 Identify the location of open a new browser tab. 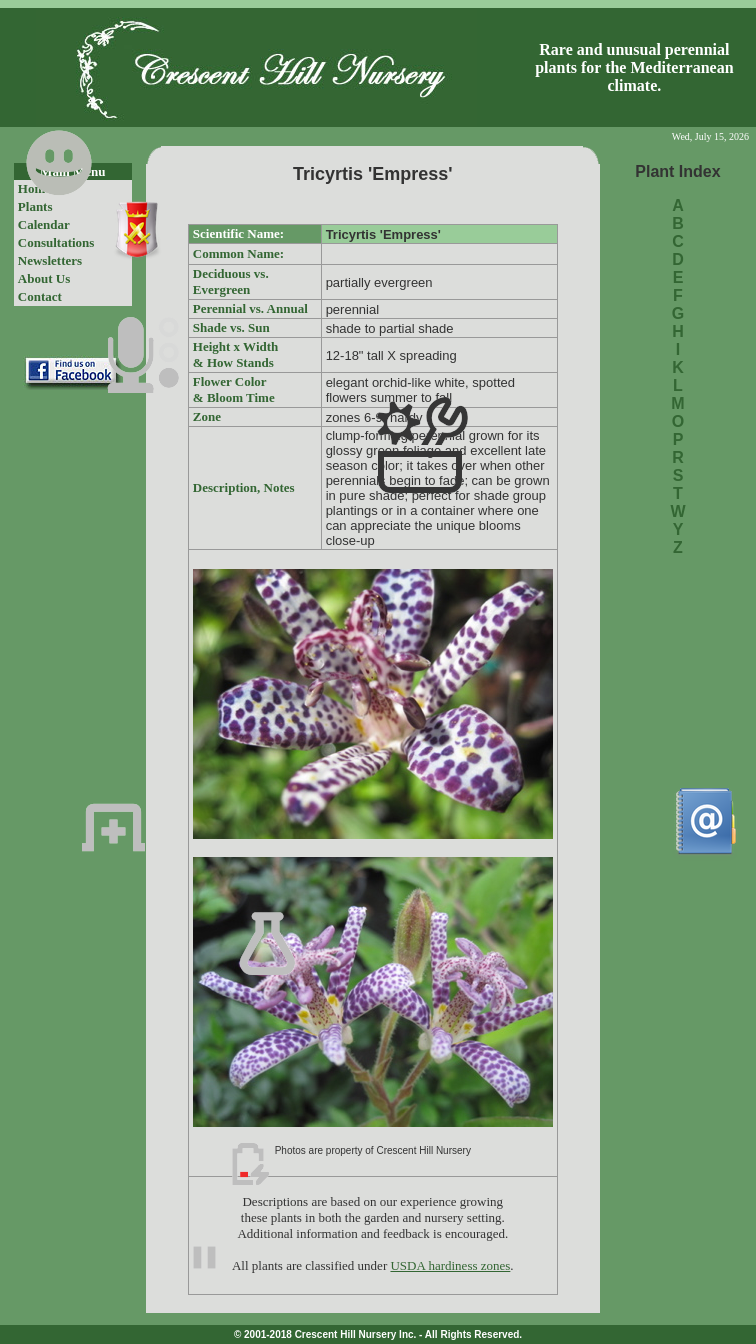
(113, 827).